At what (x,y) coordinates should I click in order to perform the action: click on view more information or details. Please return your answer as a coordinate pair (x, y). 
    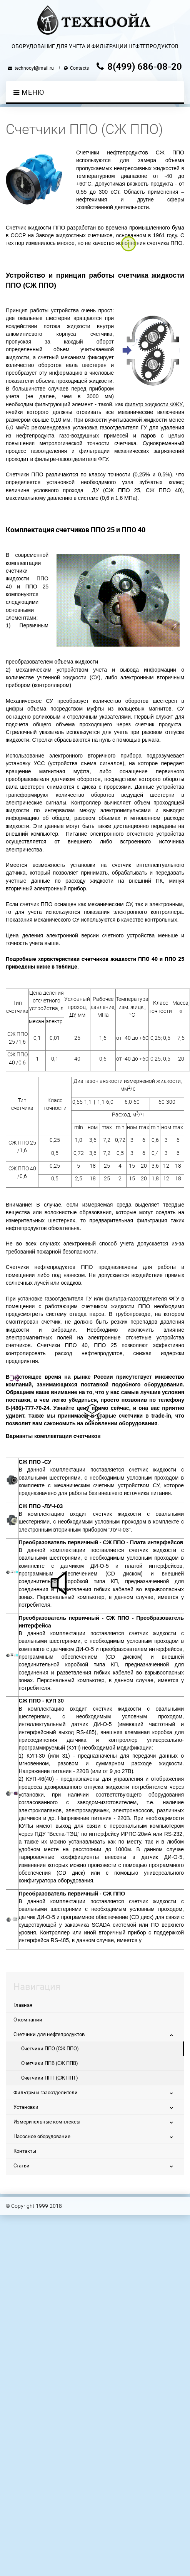
    Looking at the image, I should click on (128, 244).